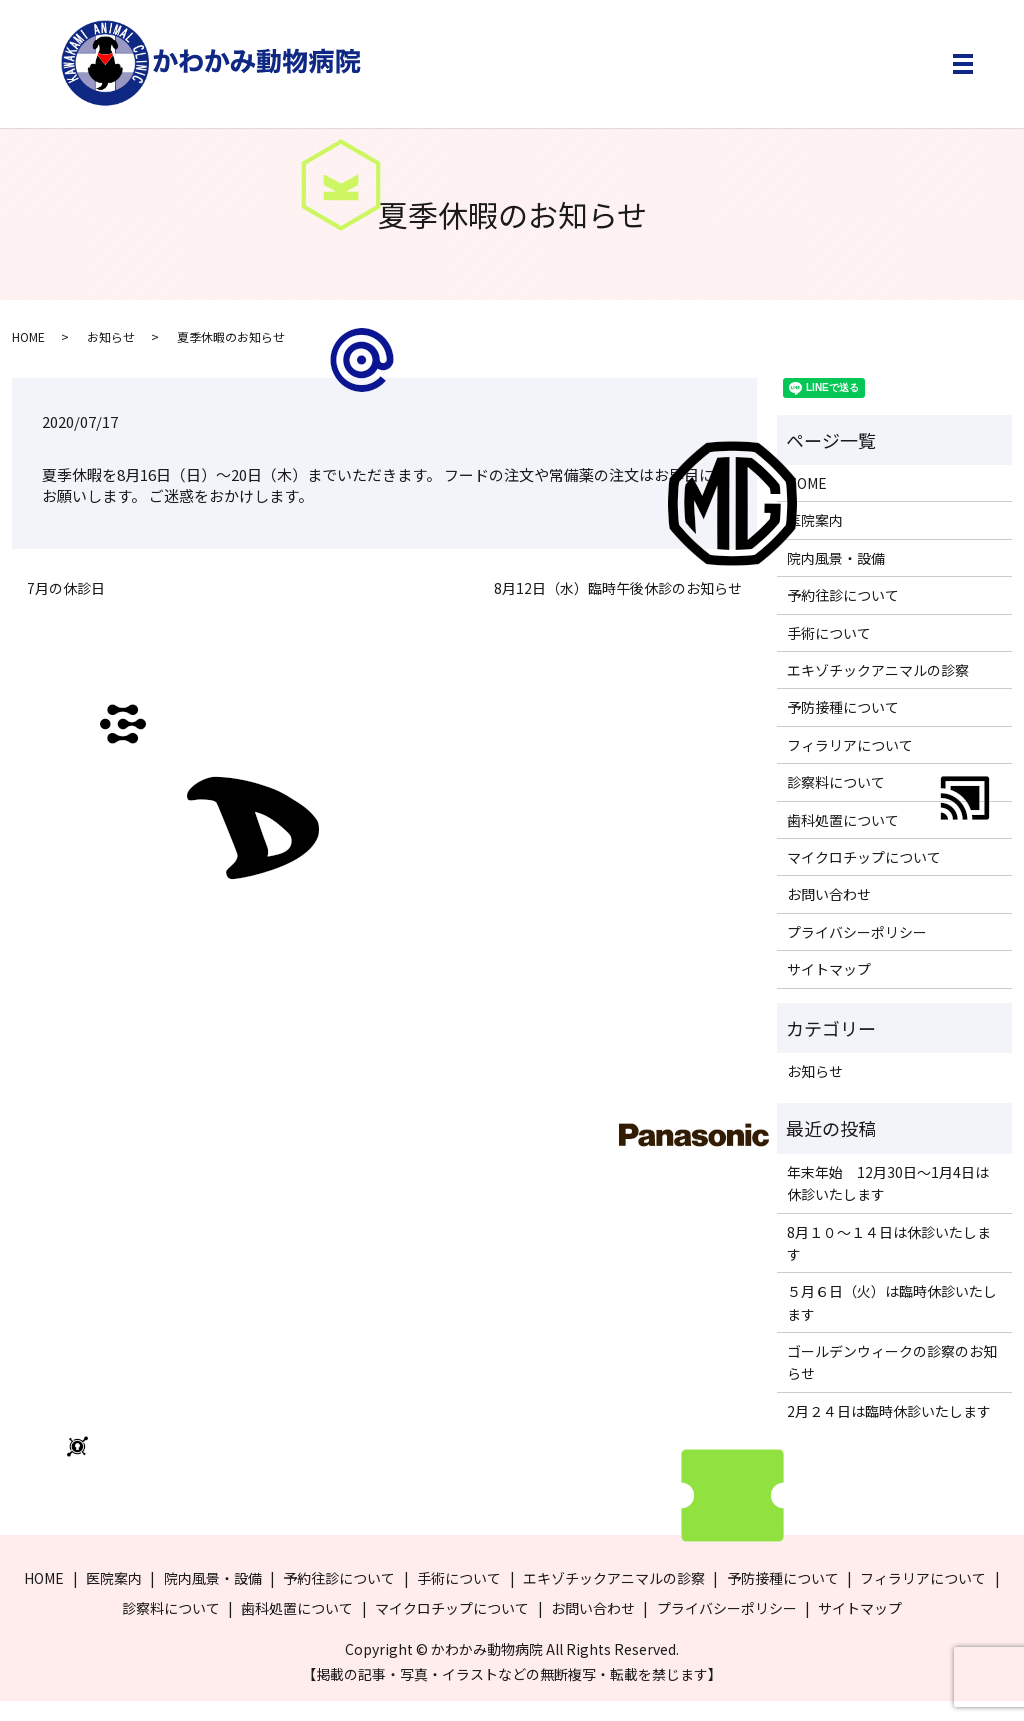  I want to click on cast your screen to a nearby device, so click(965, 798).